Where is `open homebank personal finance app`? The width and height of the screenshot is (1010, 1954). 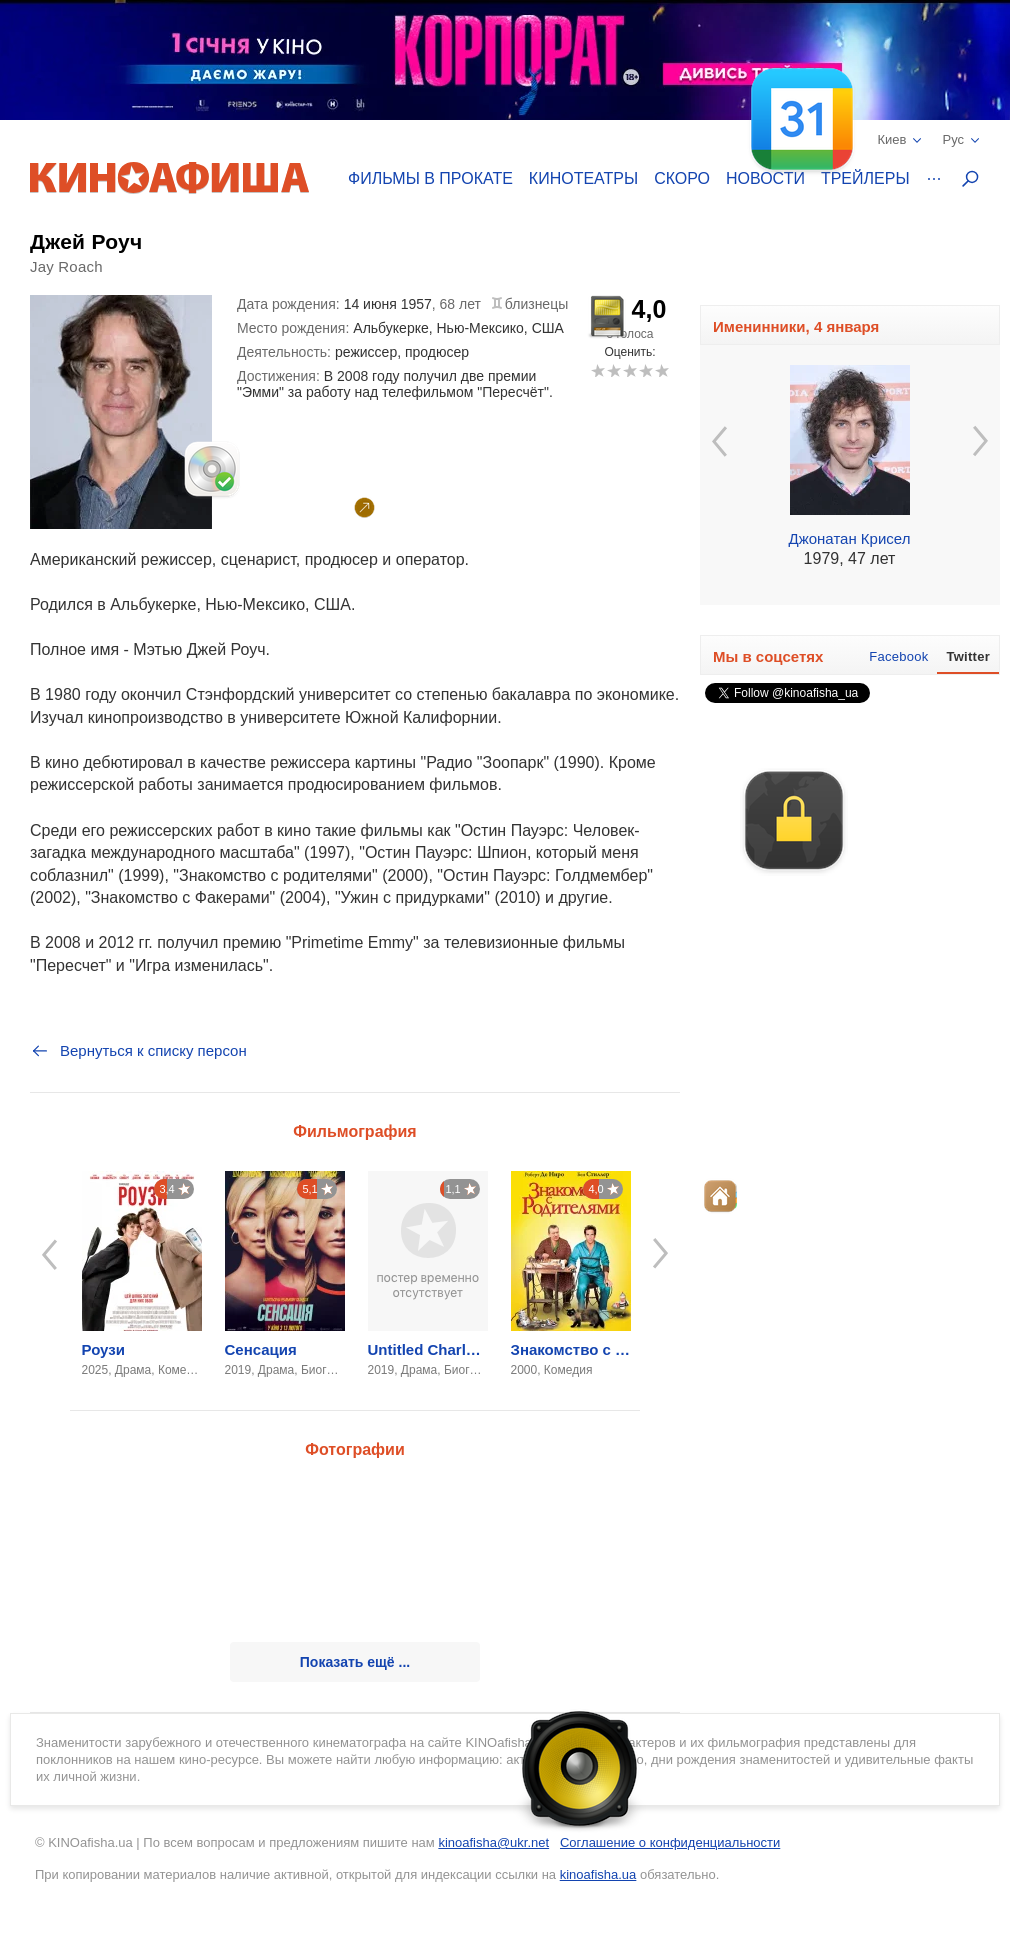 open homebank personal finance app is located at coordinates (720, 1196).